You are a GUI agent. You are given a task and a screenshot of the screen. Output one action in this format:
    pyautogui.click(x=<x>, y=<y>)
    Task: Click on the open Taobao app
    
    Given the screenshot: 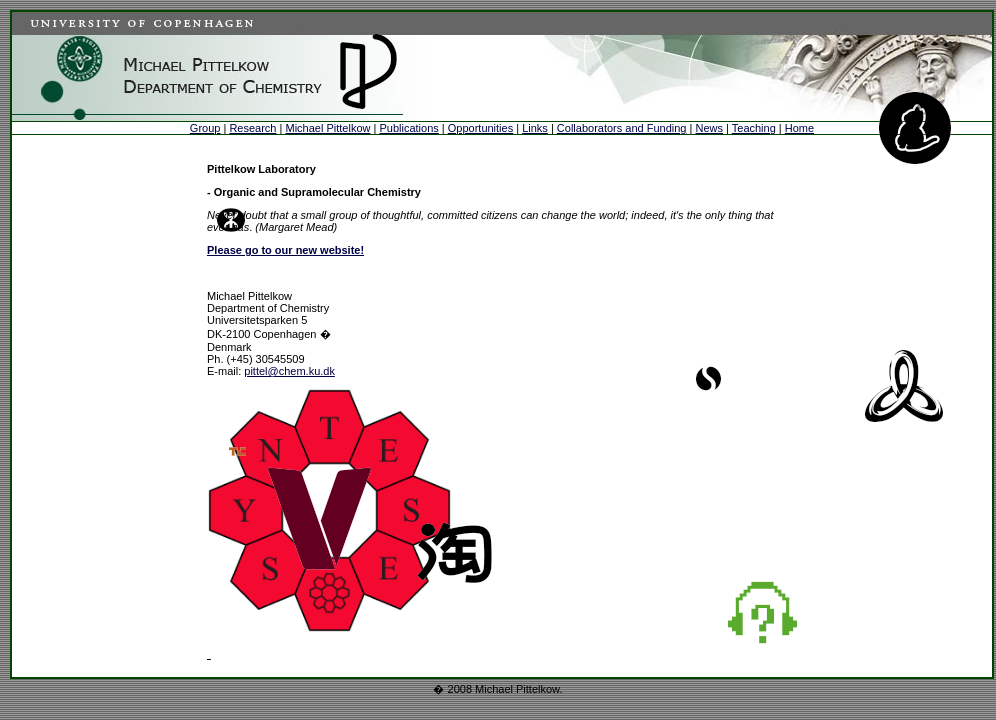 What is the action you would take?
    pyautogui.click(x=453, y=552)
    